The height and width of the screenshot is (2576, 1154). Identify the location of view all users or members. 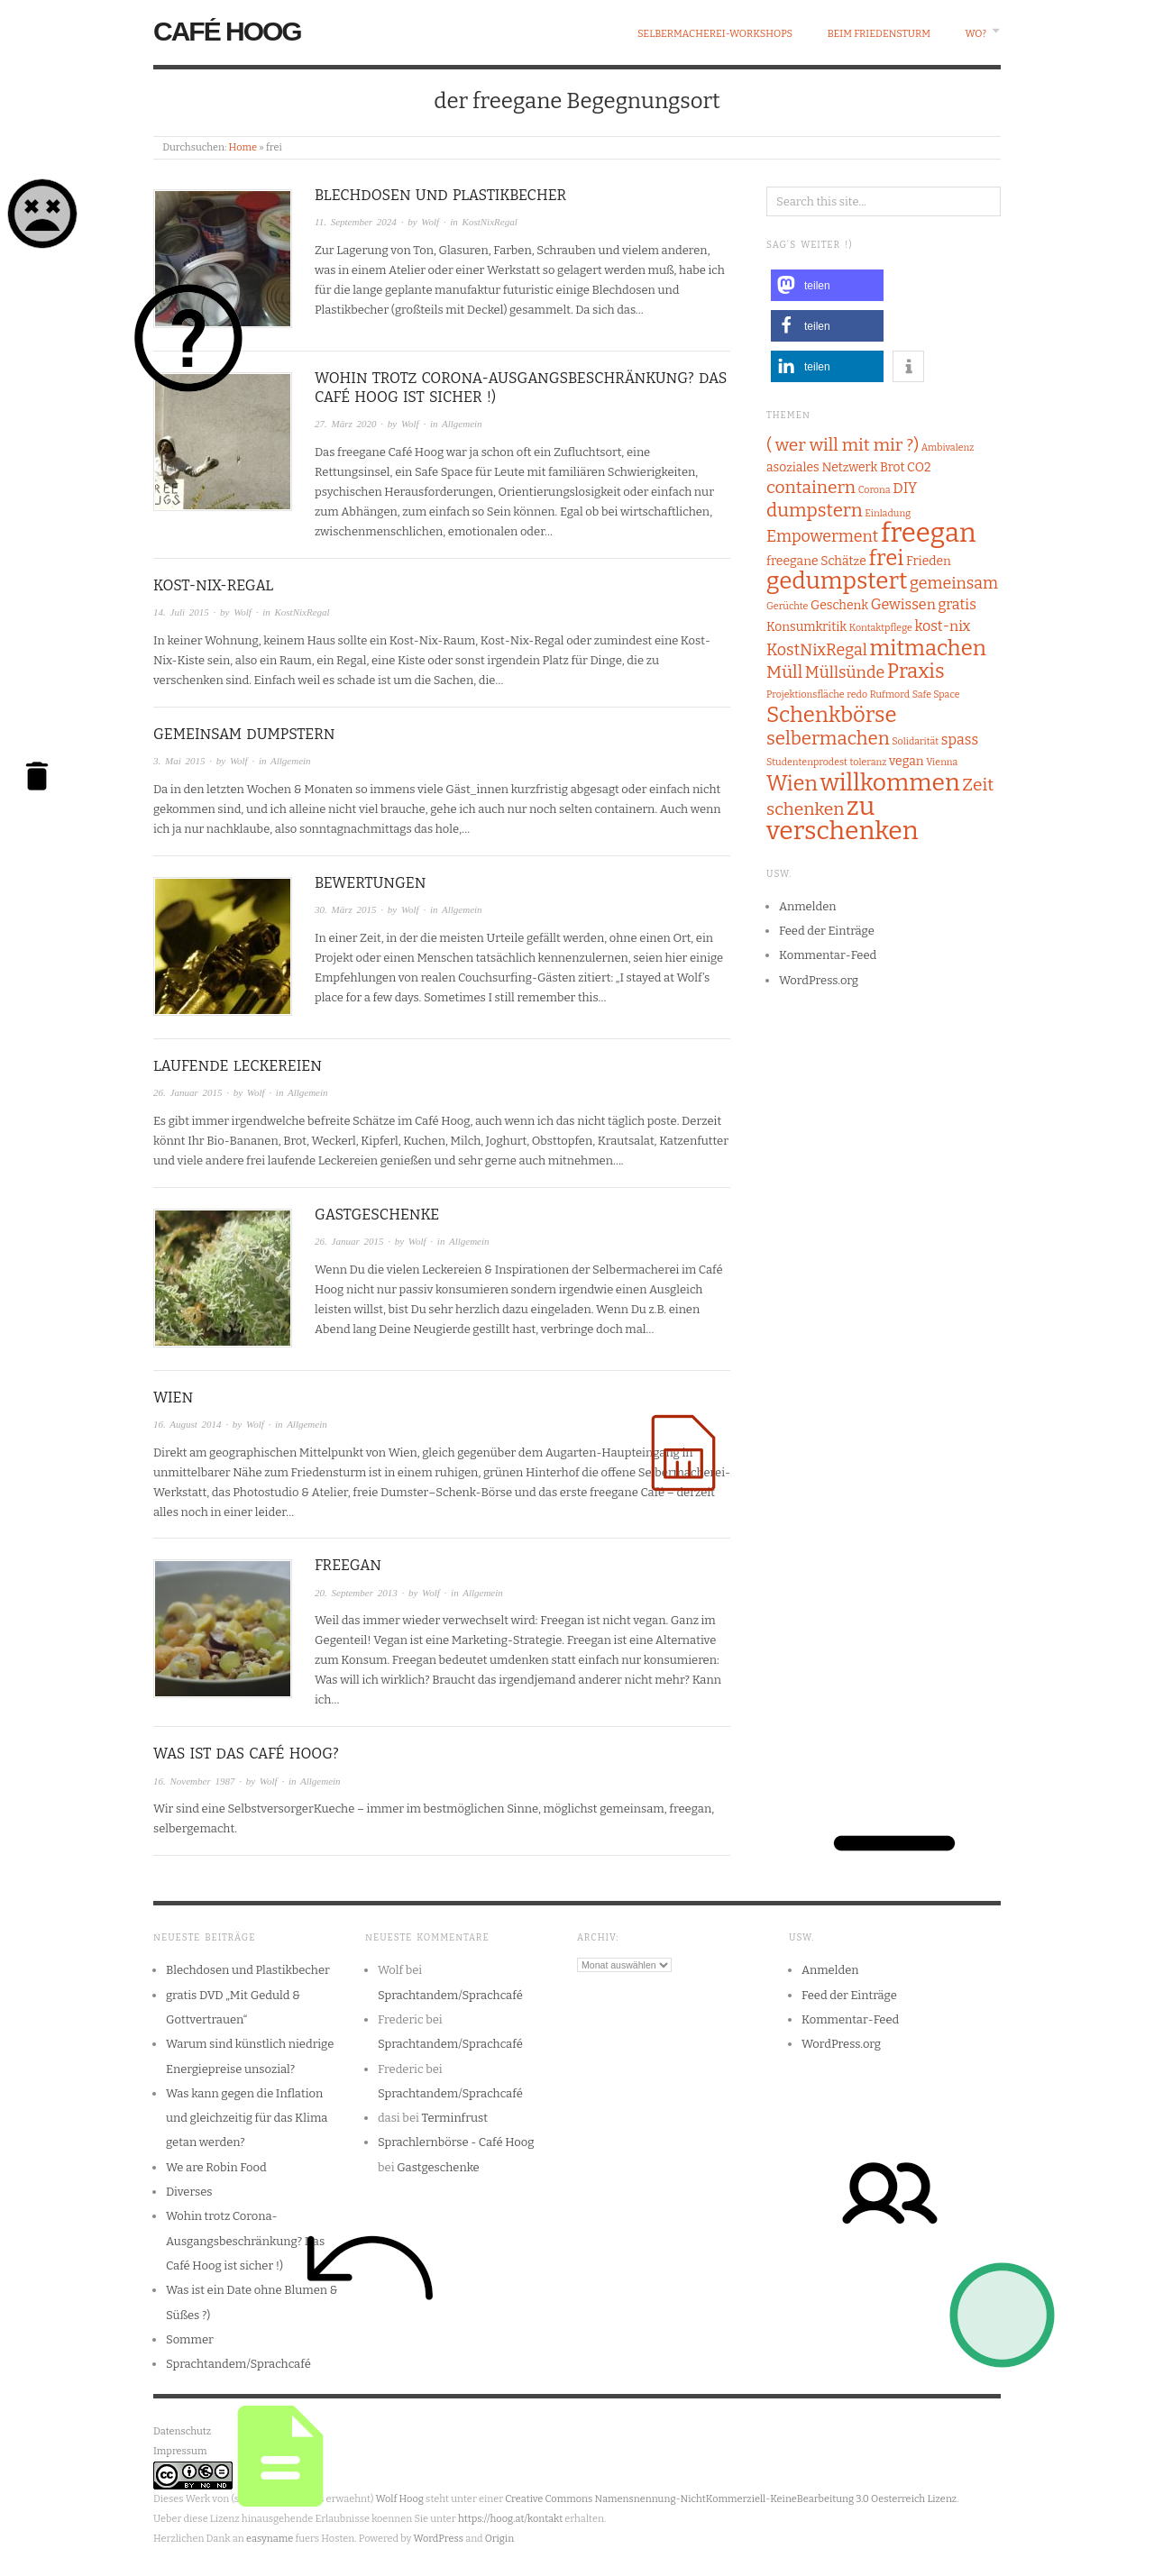
(890, 2194).